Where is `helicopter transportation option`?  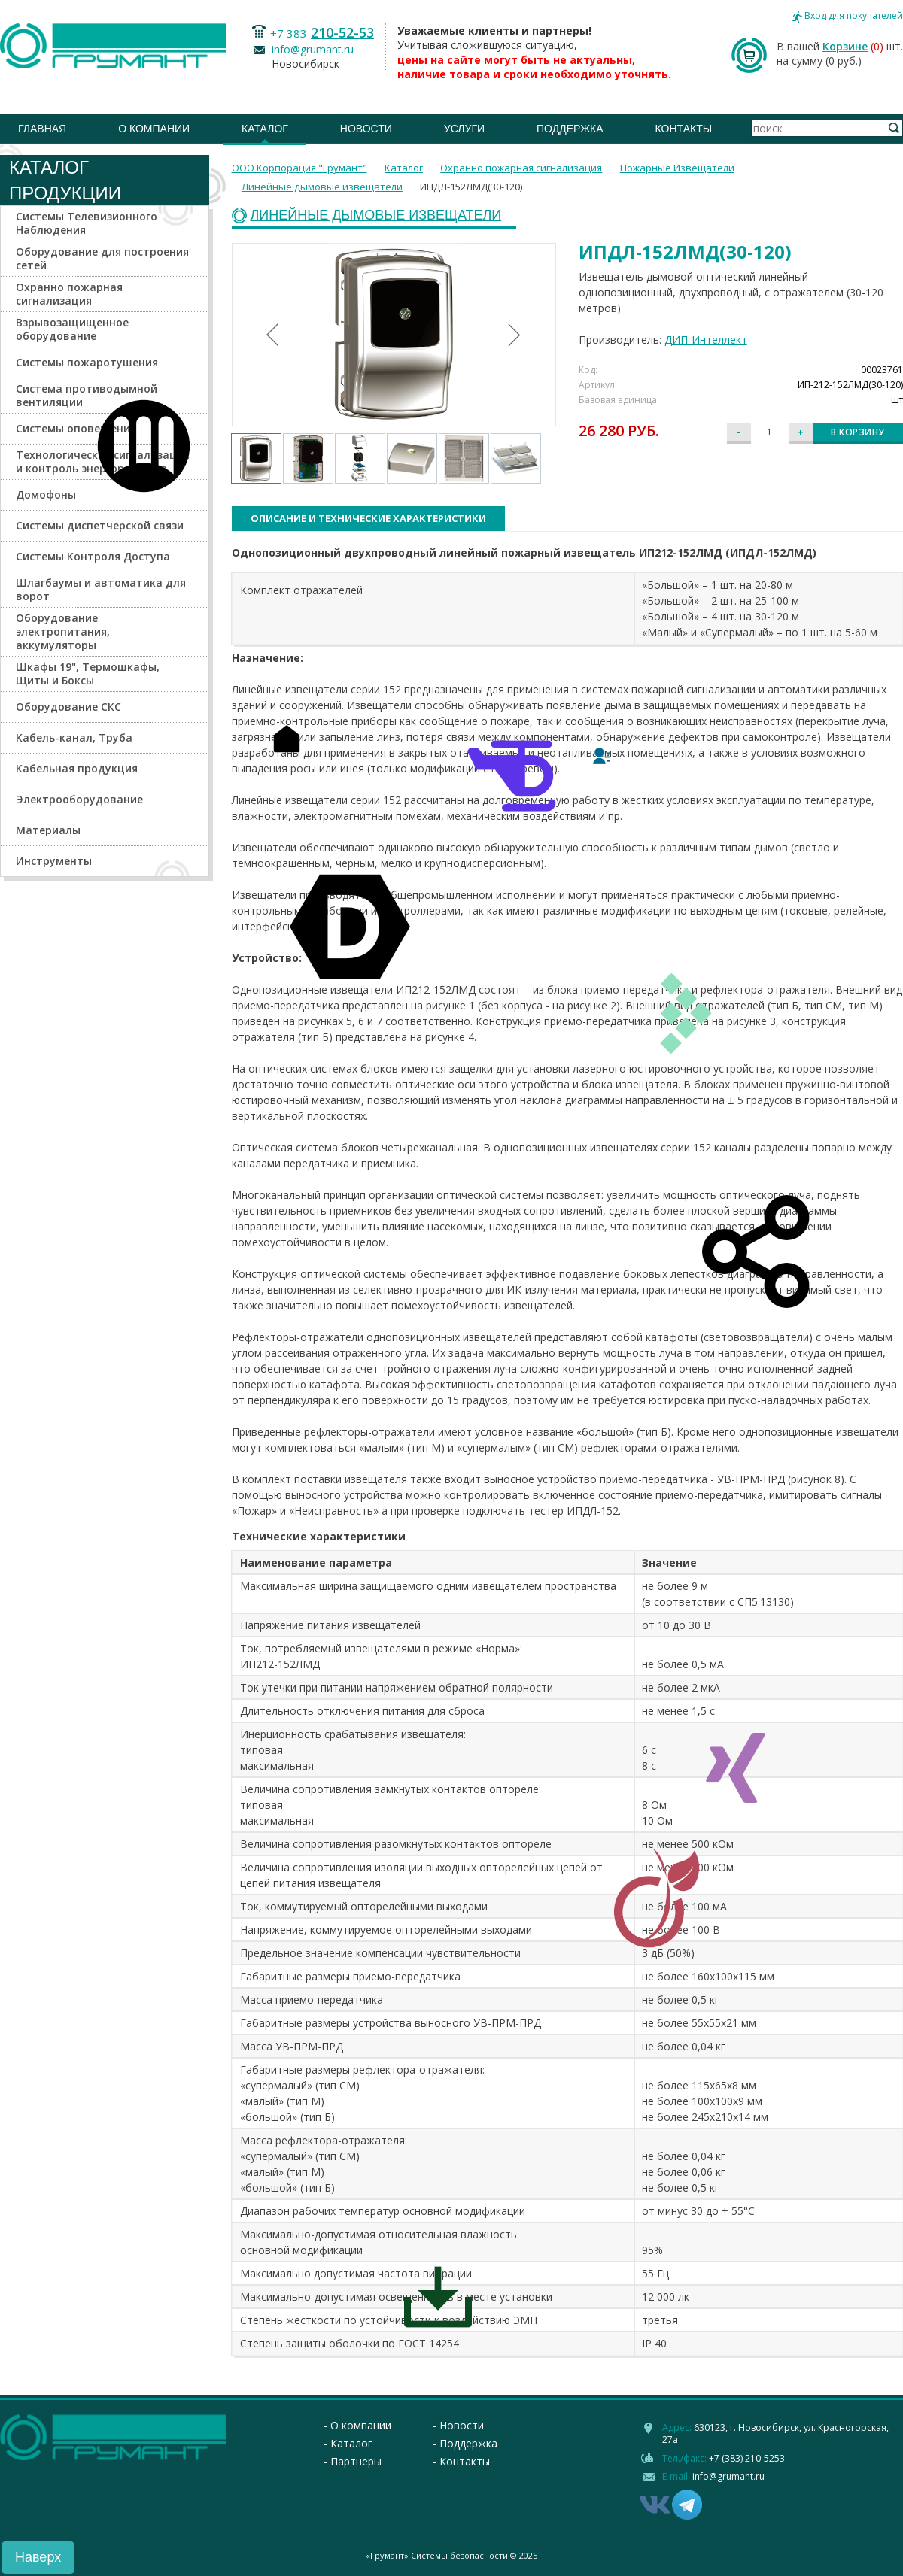
helicopter transportation option is located at coordinates (512, 775).